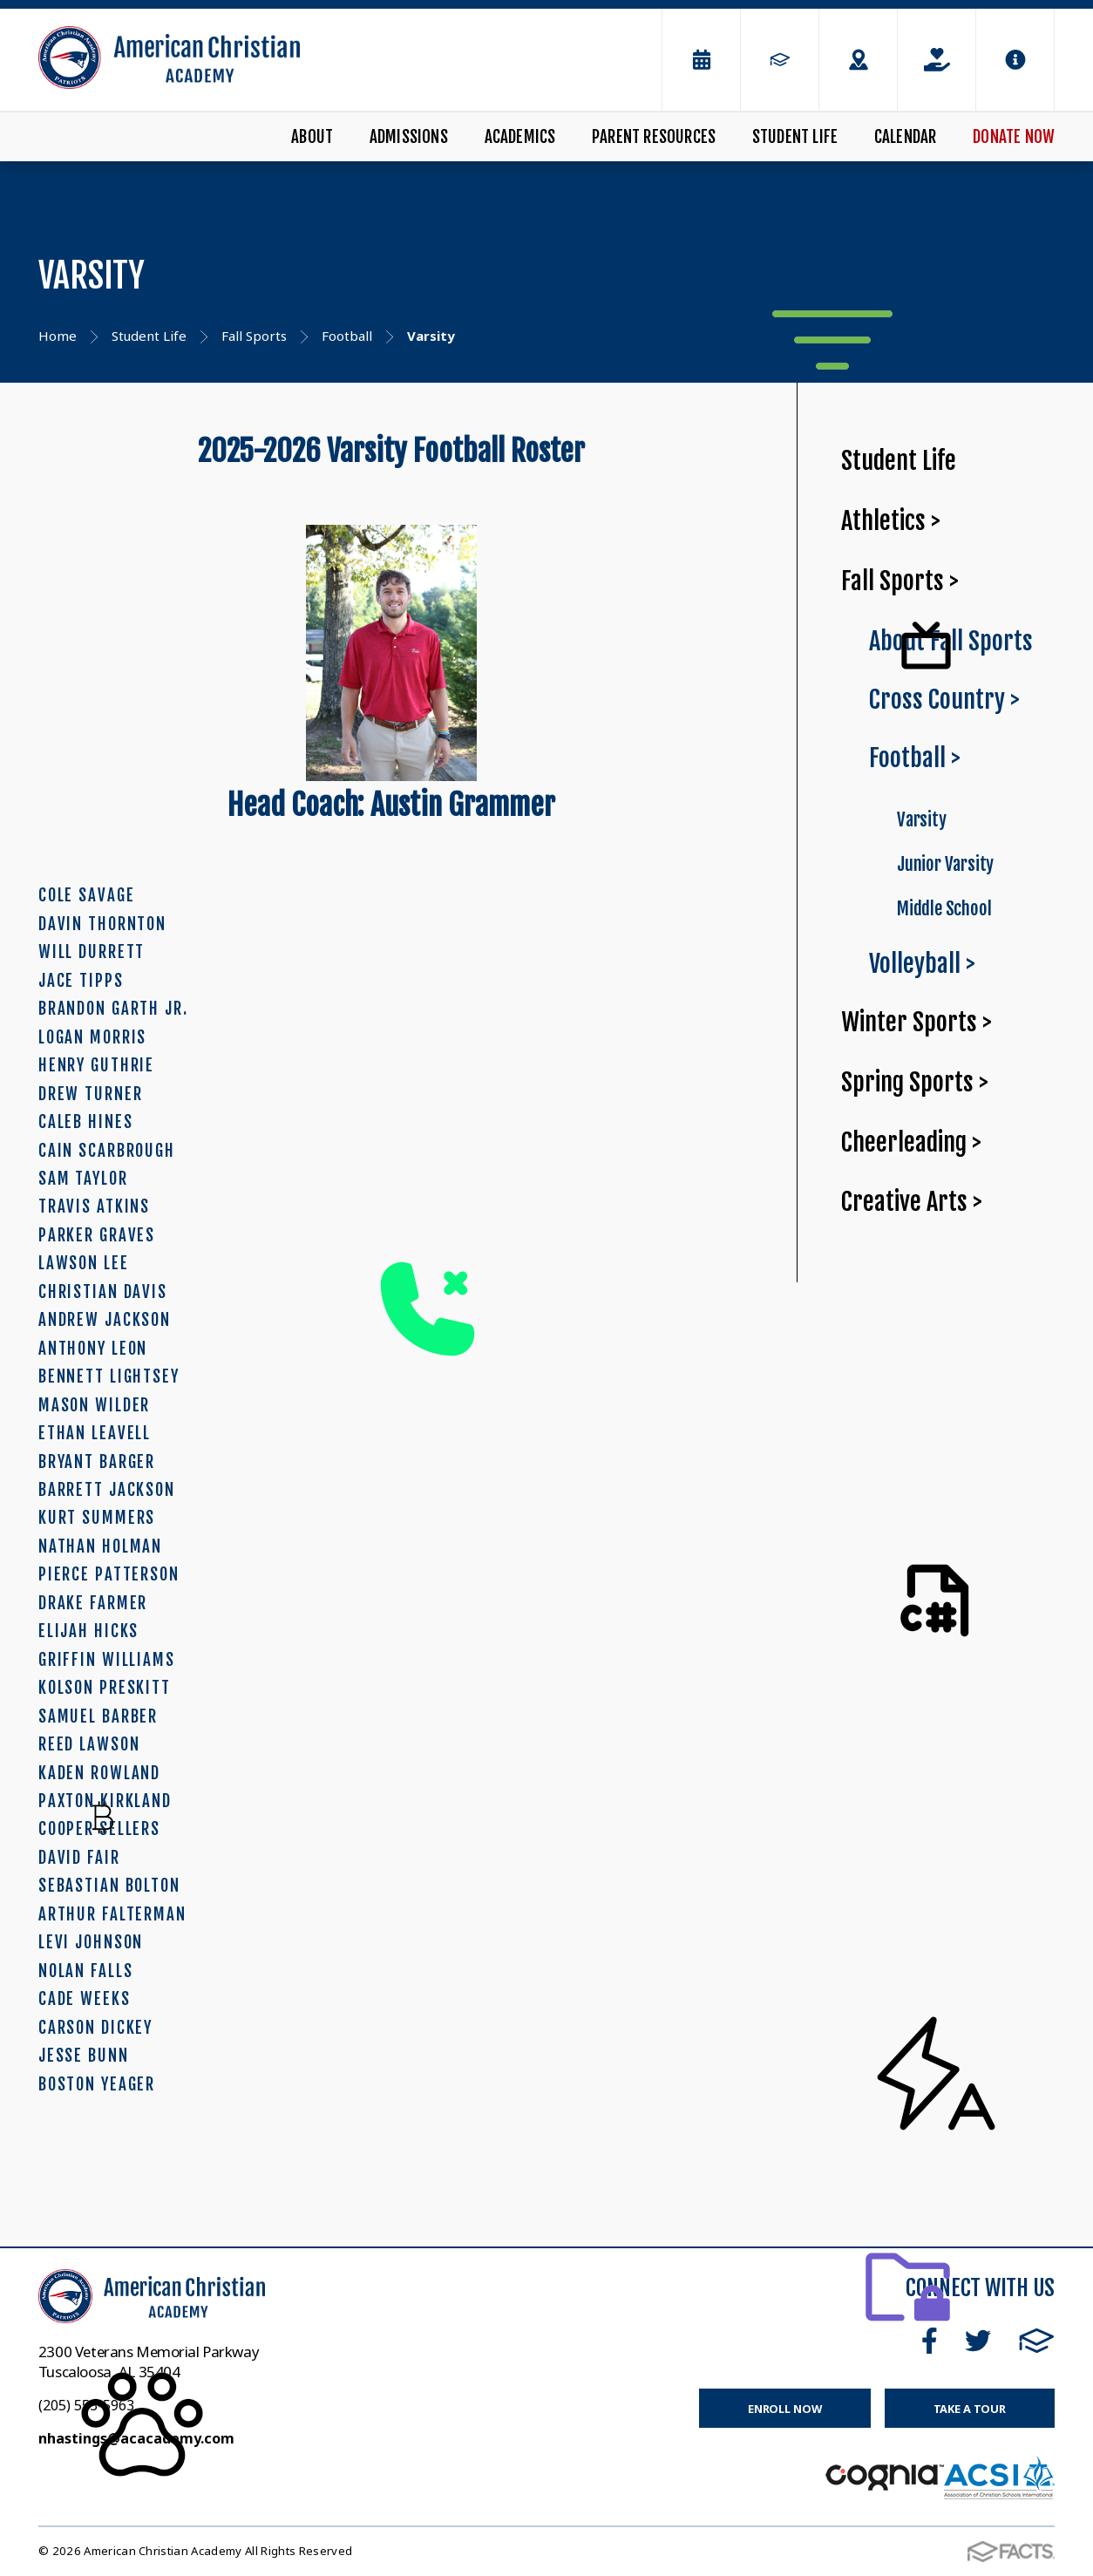 This screenshot has height=2576, width=1093. Describe the element at coordinates (907, 2285) in the screenshot. I see `access a password-protected folder` at that location.